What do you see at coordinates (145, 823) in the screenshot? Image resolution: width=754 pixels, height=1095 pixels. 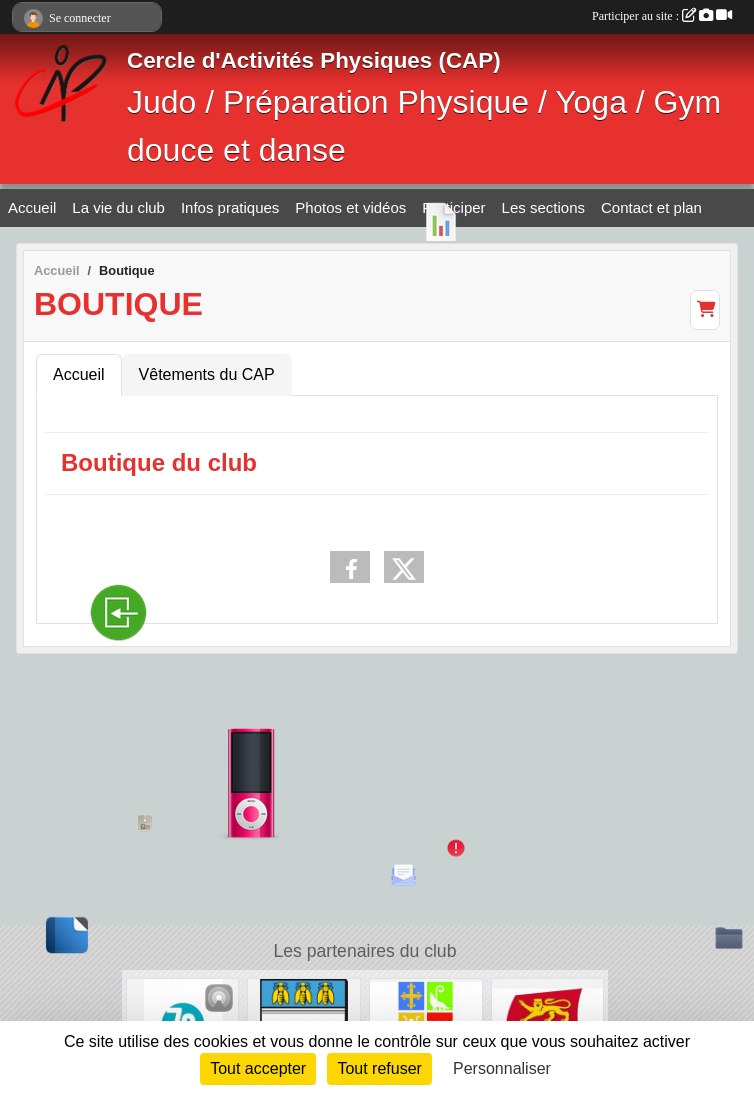 I see `a 7z compressed archive file` at bounding box center [145, 823].